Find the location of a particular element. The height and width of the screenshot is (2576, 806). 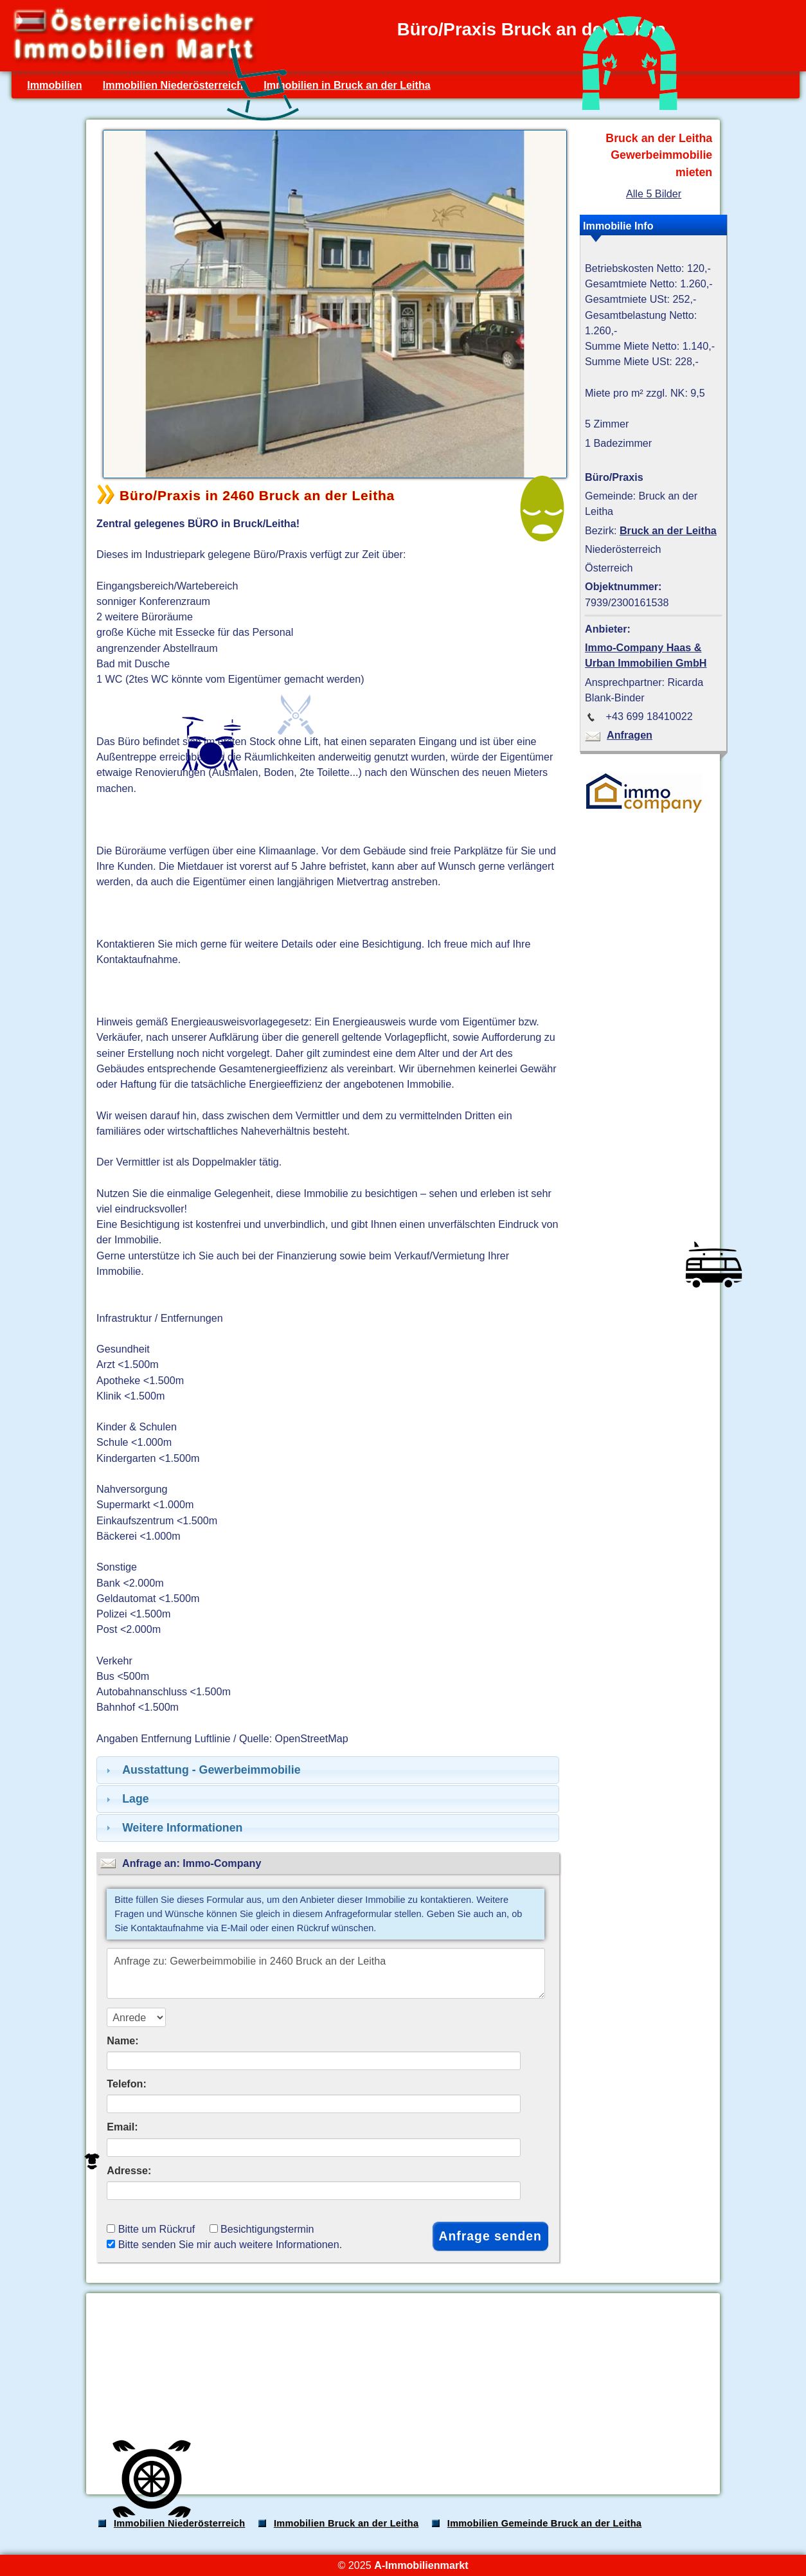

enter a dungeon or underground level is located at coordinates (629, 63).